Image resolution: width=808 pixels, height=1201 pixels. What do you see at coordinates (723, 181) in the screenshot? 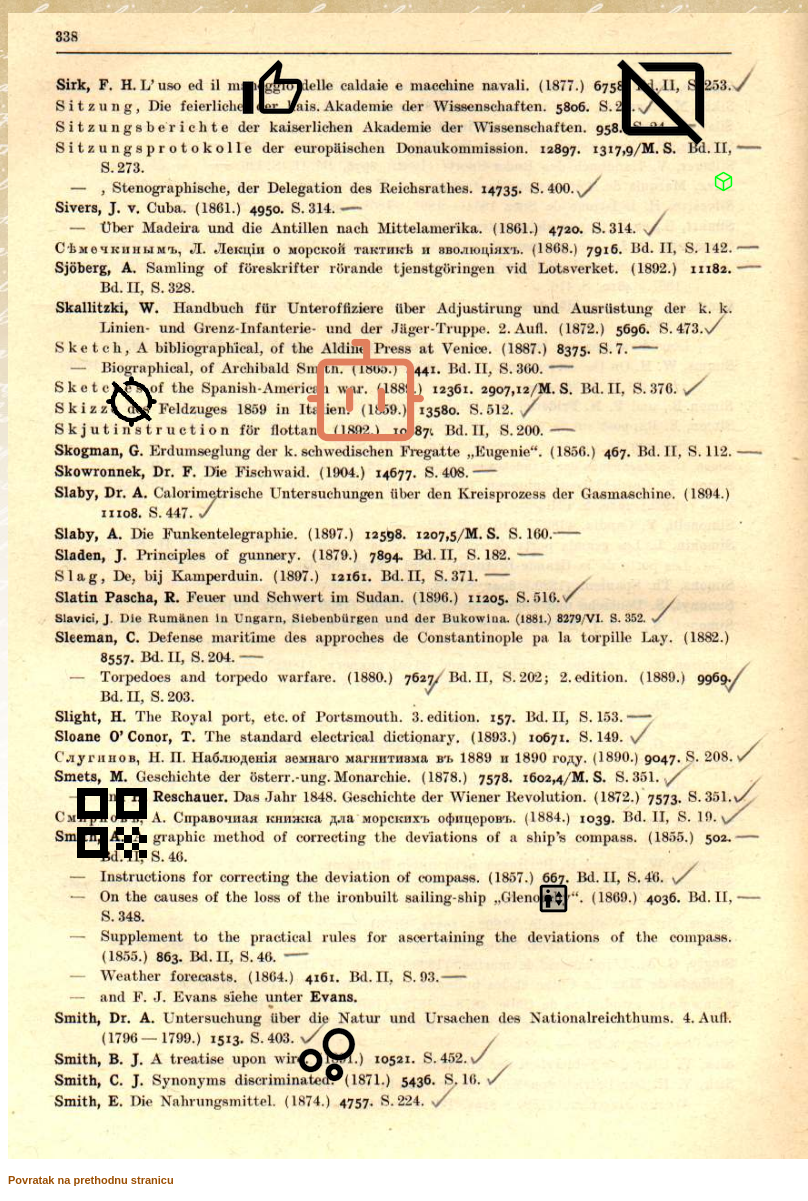
I see `view package or shipment details` at bounding box center [723, 181].